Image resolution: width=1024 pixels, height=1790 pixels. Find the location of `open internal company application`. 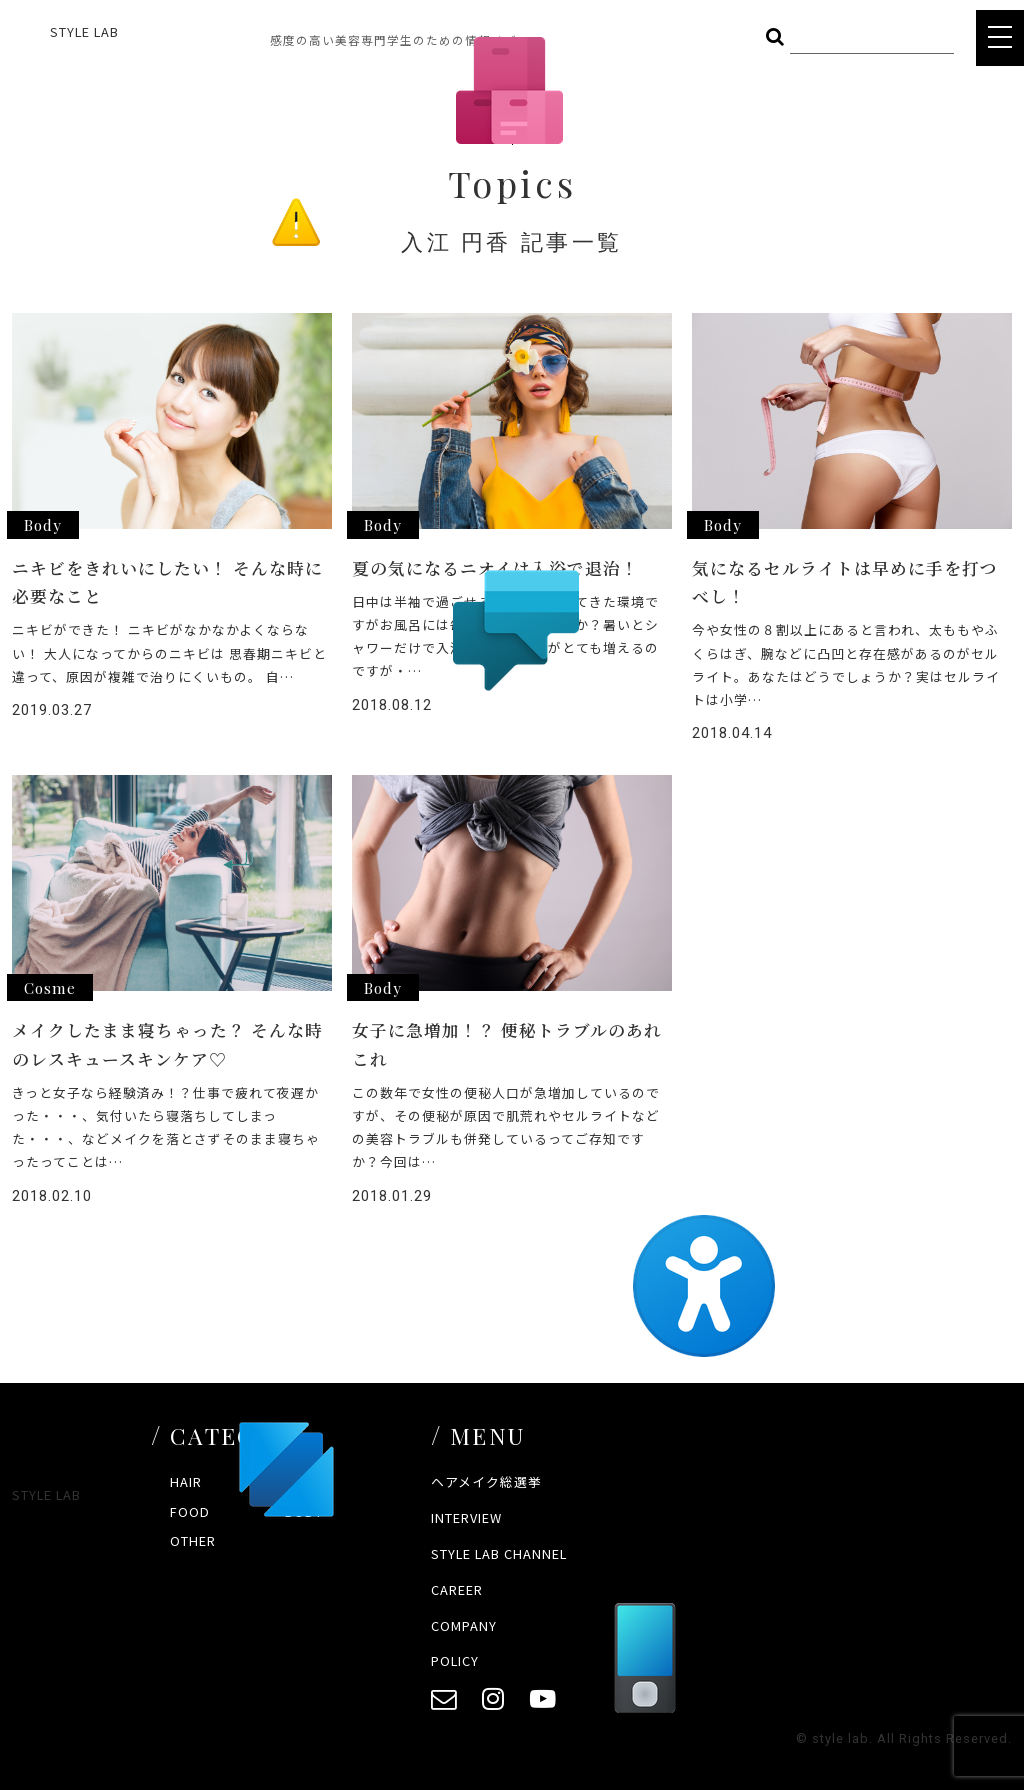

open internal company application is located at coordinates (286, 1469).